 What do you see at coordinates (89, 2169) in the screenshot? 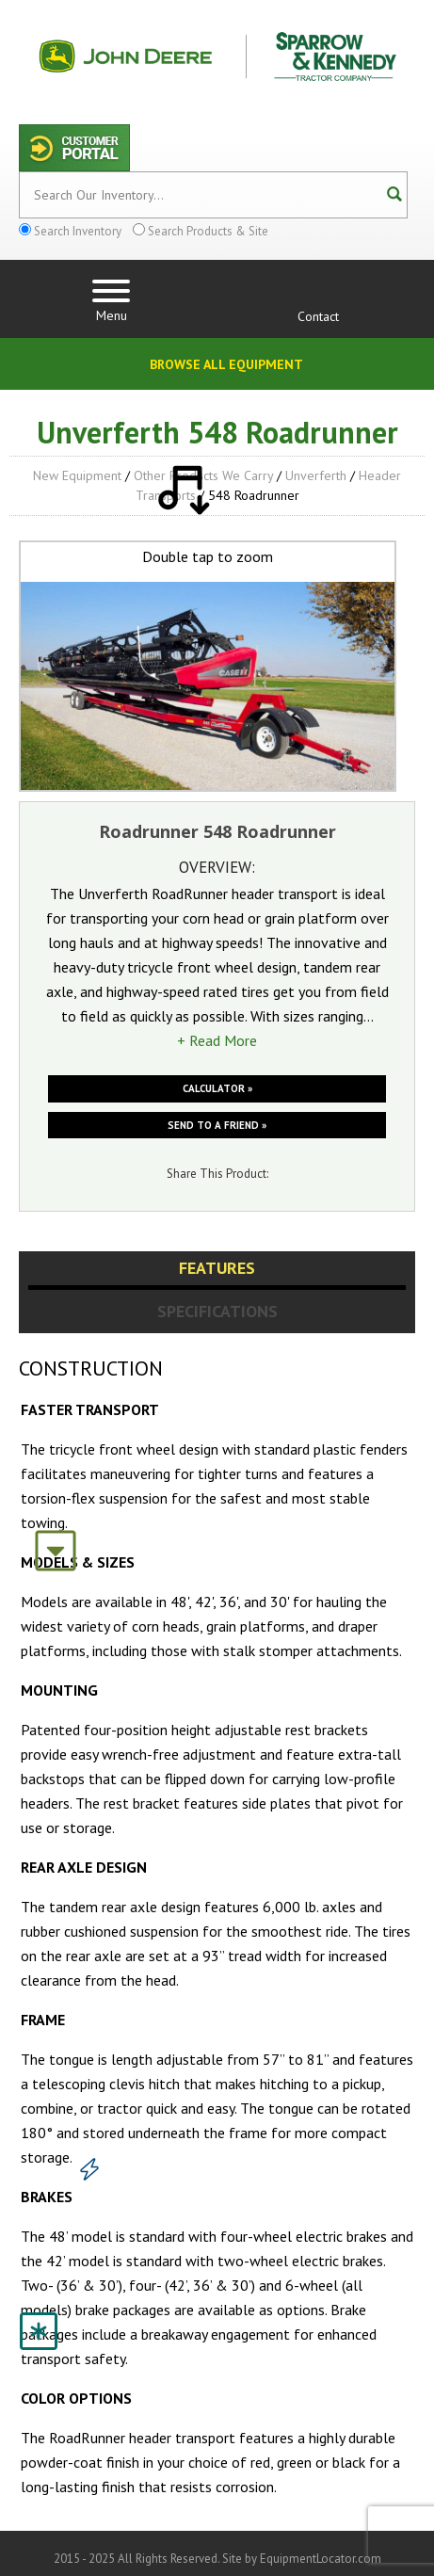
I see `indicates a quick action or shortcut` at bounding box center [89, 2169].